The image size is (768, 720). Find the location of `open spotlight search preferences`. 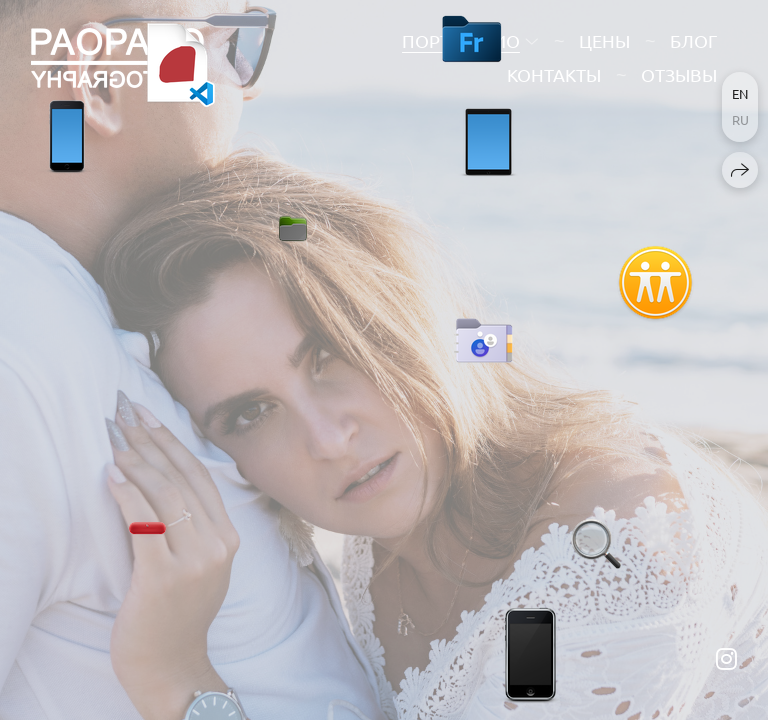

open spotlight search preferences is located at coordinates (596, 544).